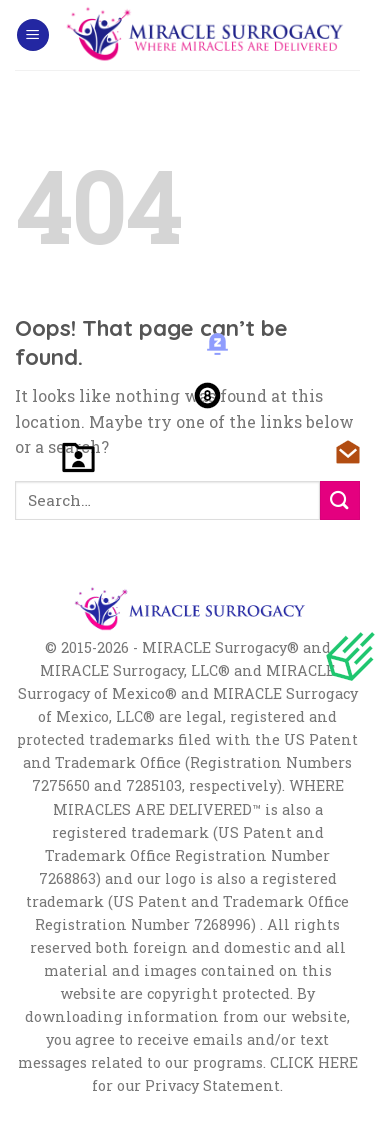  Describe the element at coordinates (78, 457) in the screenshot. I see `access user profile documents` at that location.